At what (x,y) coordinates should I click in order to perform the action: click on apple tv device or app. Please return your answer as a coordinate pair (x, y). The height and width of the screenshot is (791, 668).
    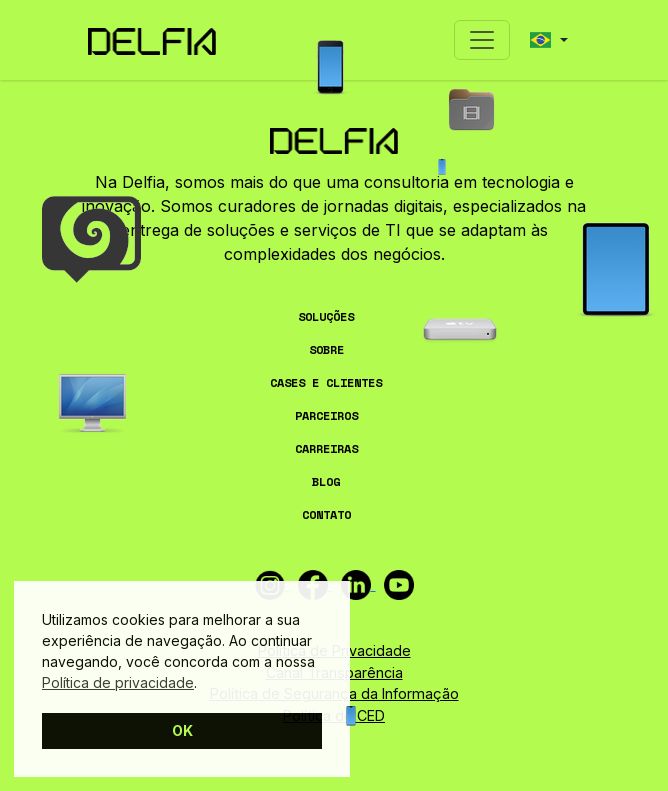
    Looking at the image, I should click on (460, 318).